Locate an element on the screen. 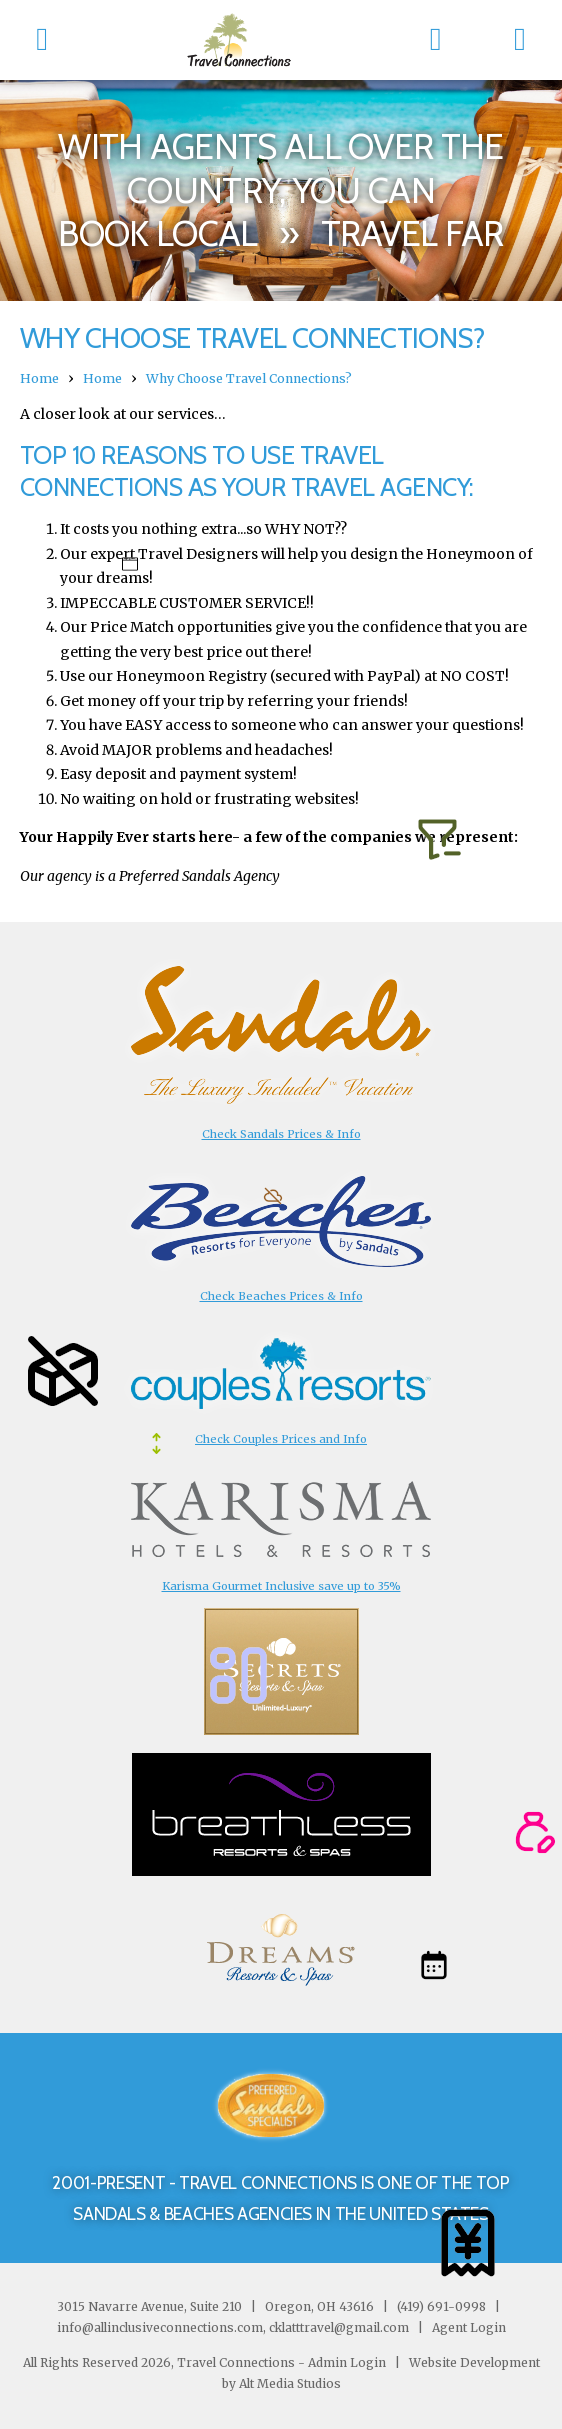 The height and width of the screenshot is (2429, 562). edit budget or savings details is located at coordinates (533, 1831).